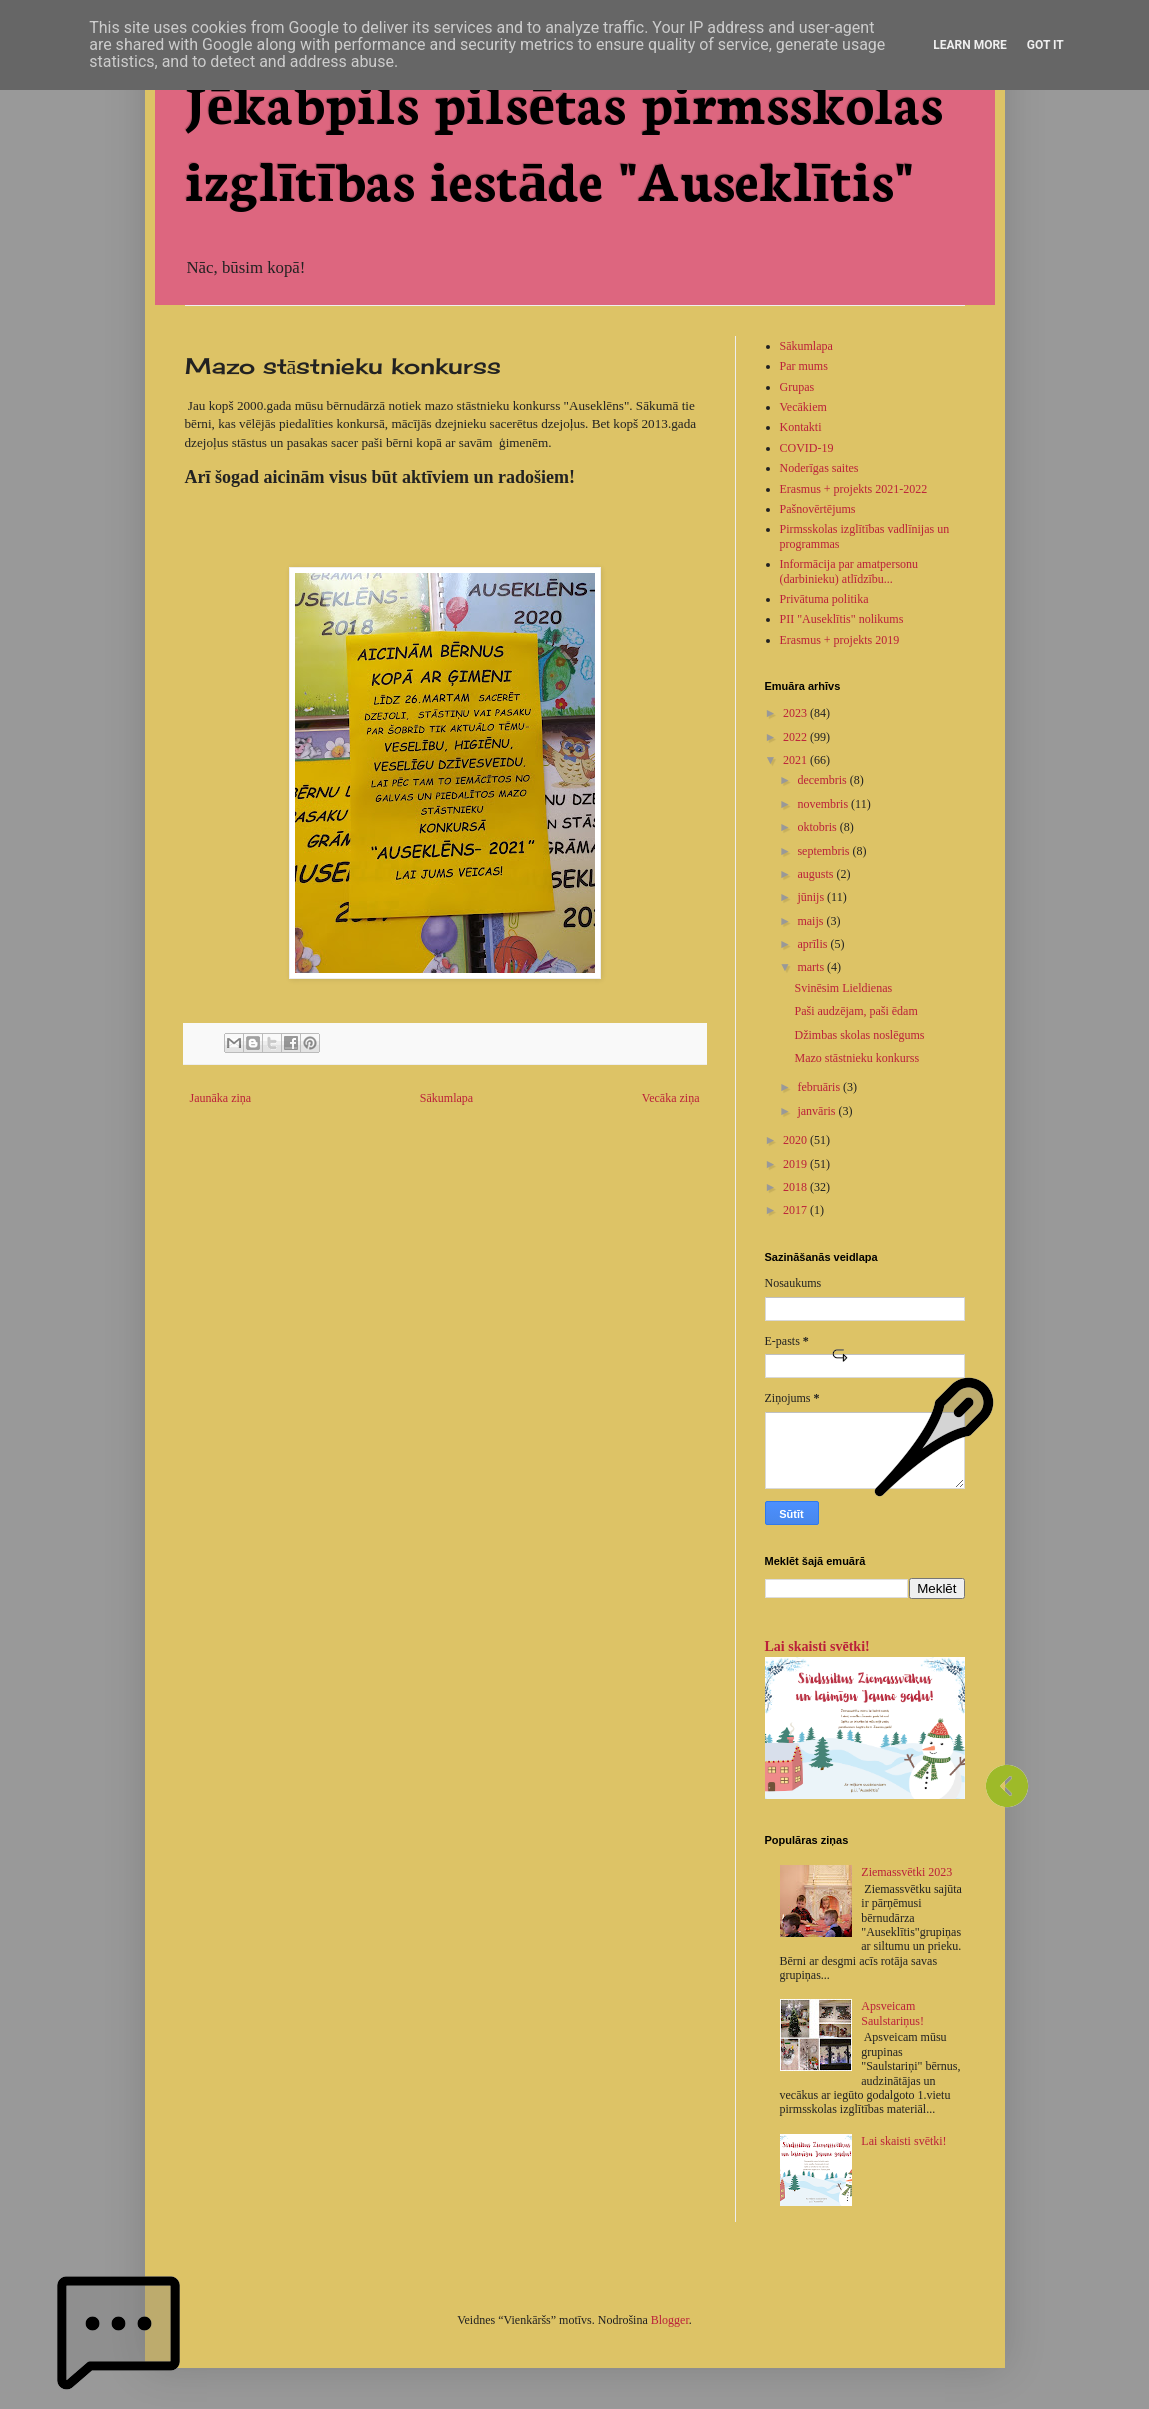  I want to click on open chat or messaging, so click(118, 2323).